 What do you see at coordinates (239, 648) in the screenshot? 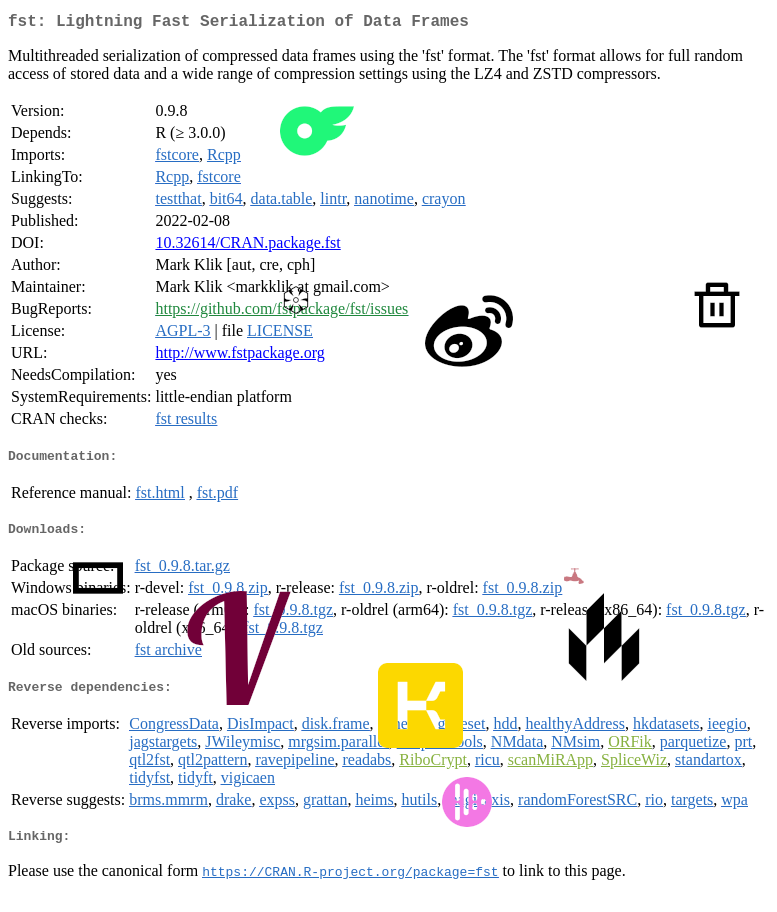
I see `vala programming language logo` at bounding box center [239, 648].